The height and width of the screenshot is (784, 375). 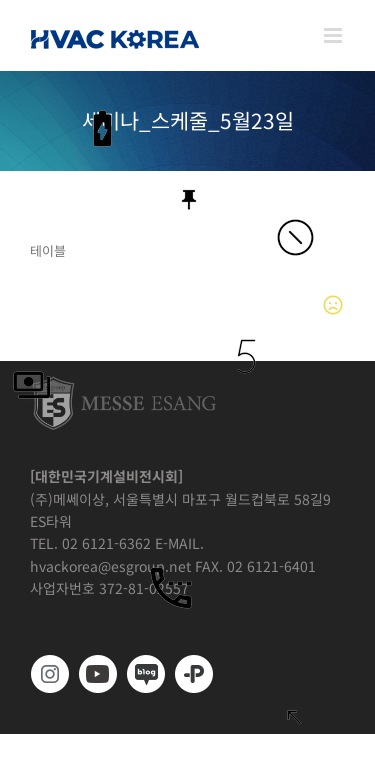 What do you see at coordinates (333, 305) in the screenshot?
I see `indicates negative feedback or dissatisfaction` at bounding box center [333, 305].